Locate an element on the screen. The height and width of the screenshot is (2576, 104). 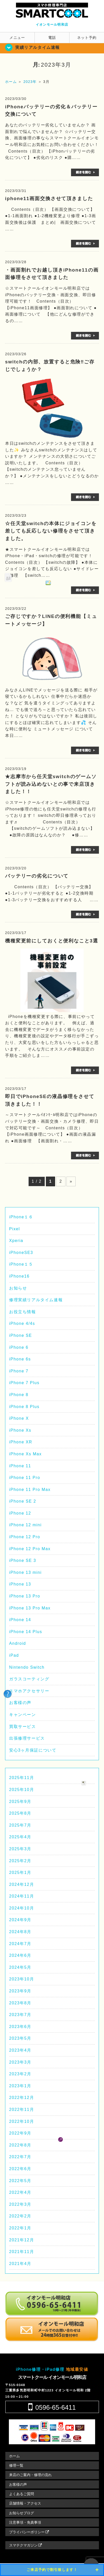
open gnome photos app is located at coordinates (48, 583).